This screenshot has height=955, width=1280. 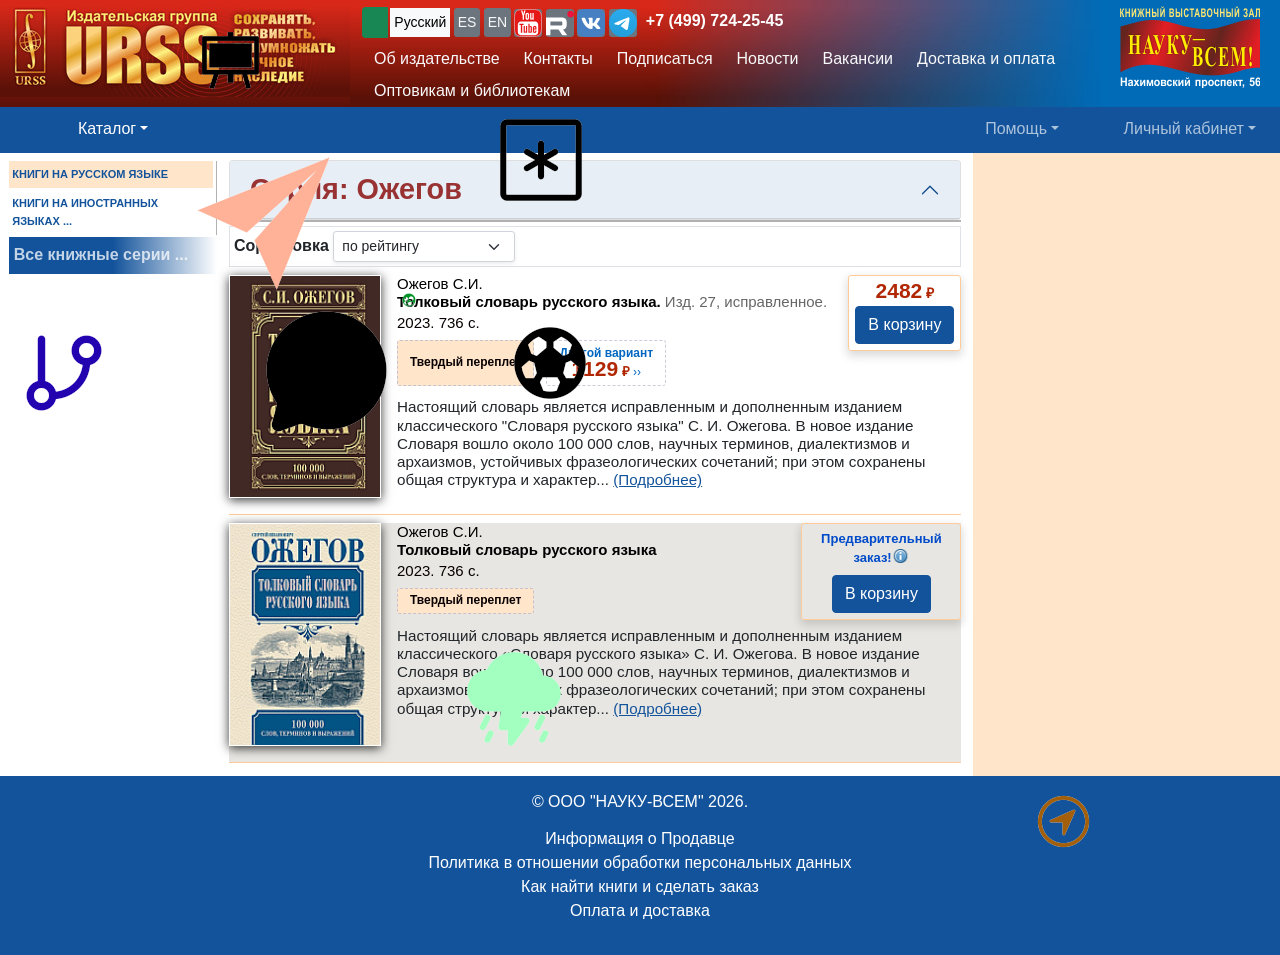 I want to click on view group or team members, so click(x=409, y=300).